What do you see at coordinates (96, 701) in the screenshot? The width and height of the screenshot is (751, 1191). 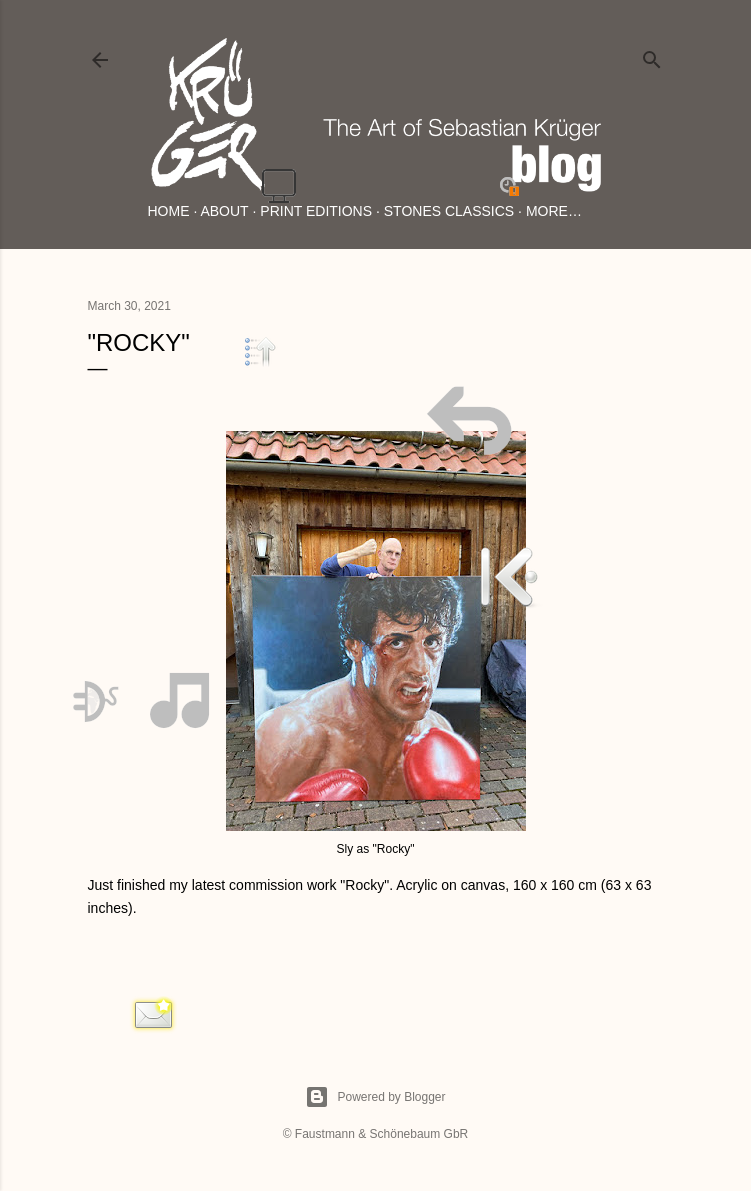 I see `access online accounts settings` at bounding box center [96, 701].